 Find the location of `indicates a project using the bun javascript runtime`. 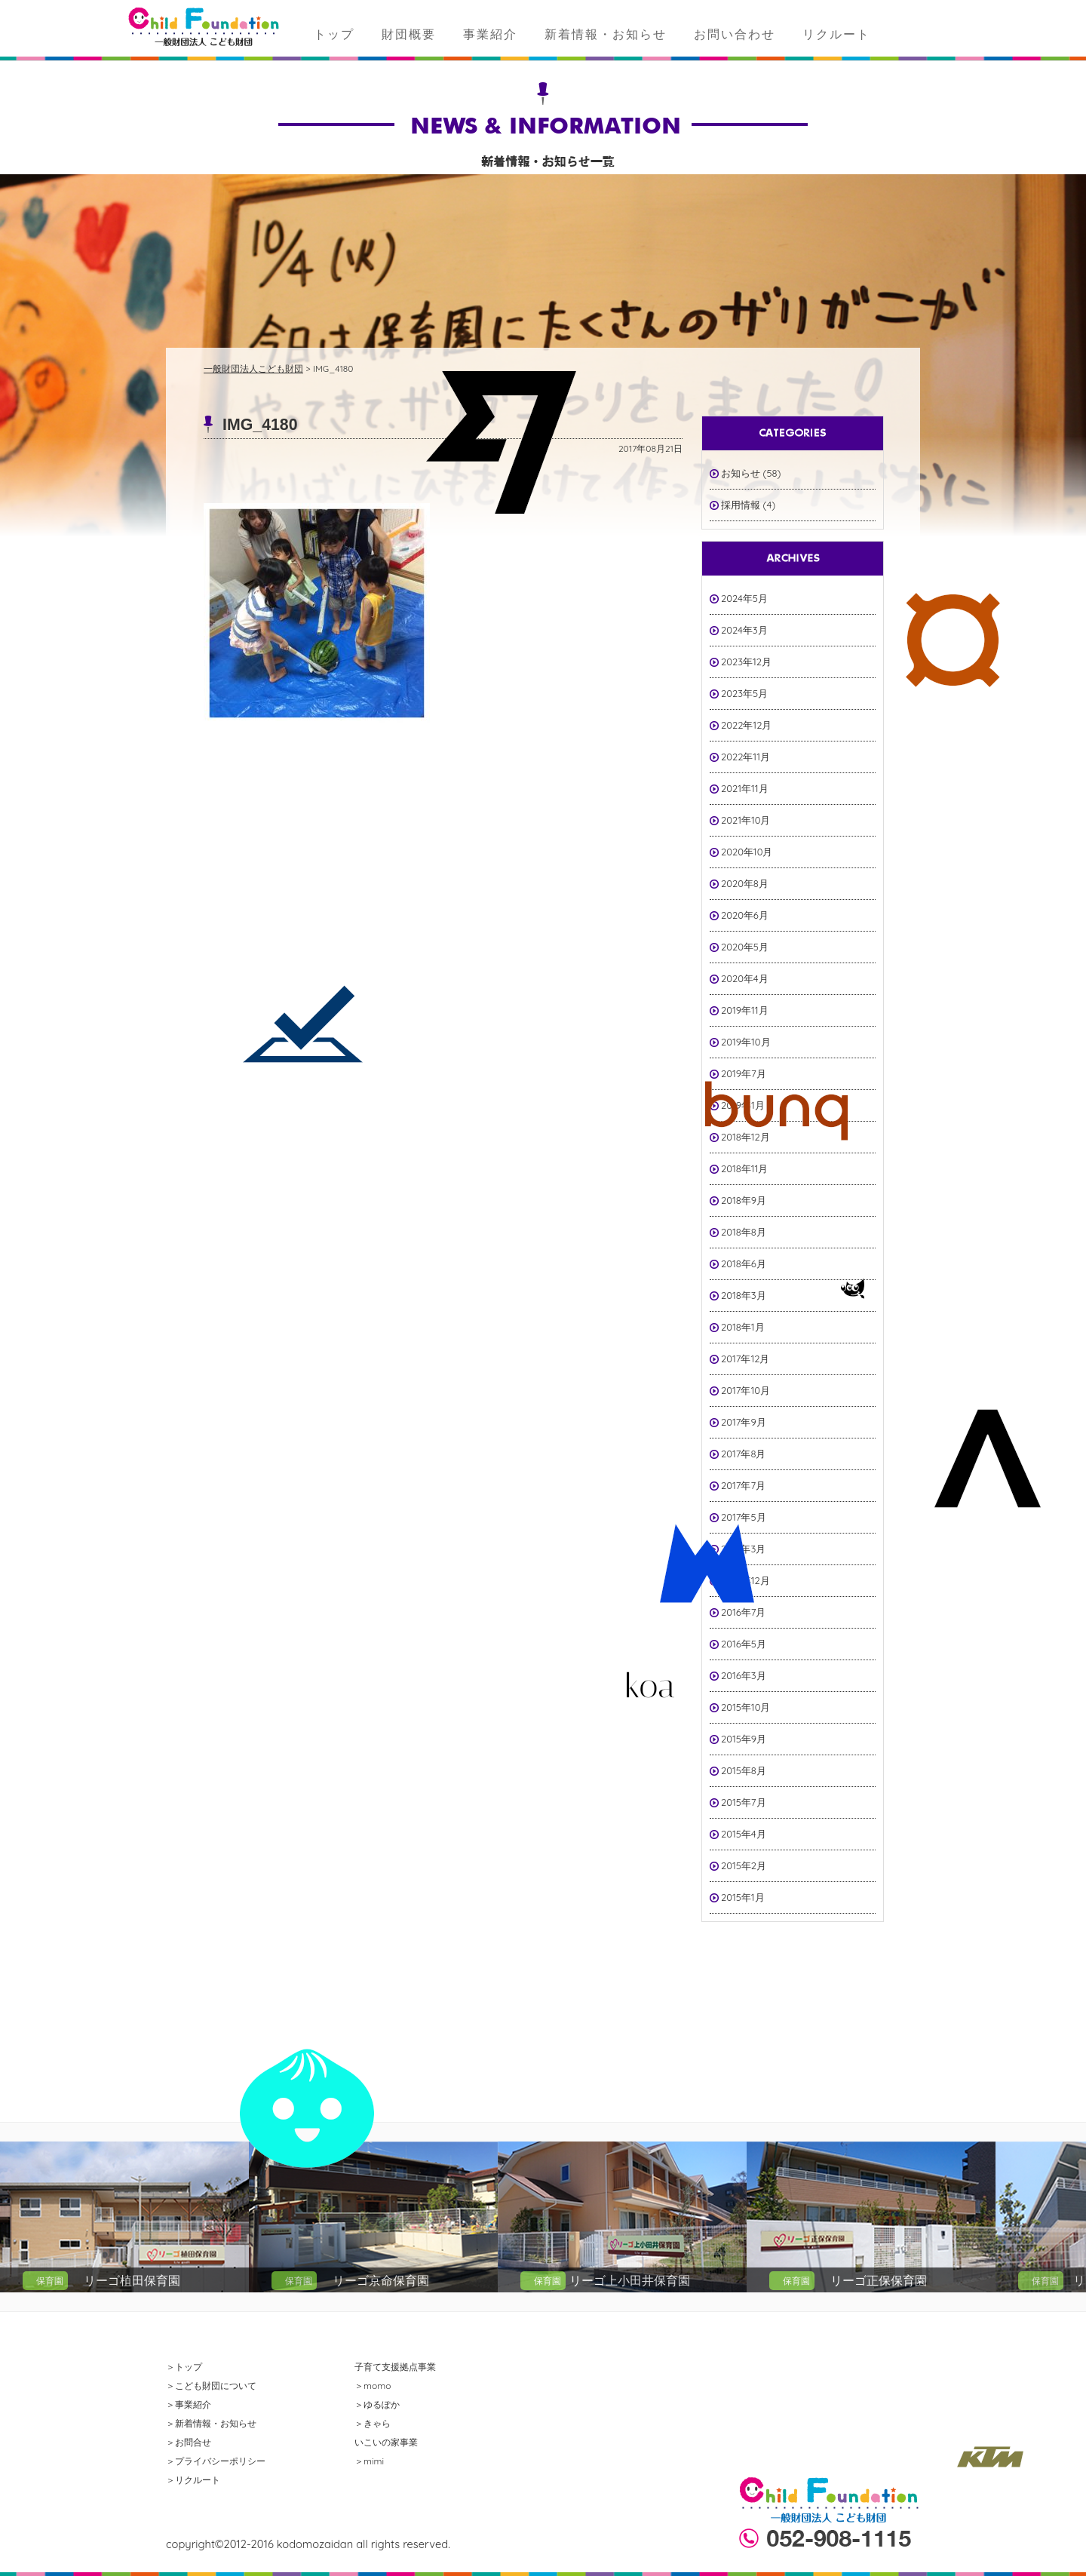

indicates a project using the bun javascript runtime is located at coordinates (307, 2108).